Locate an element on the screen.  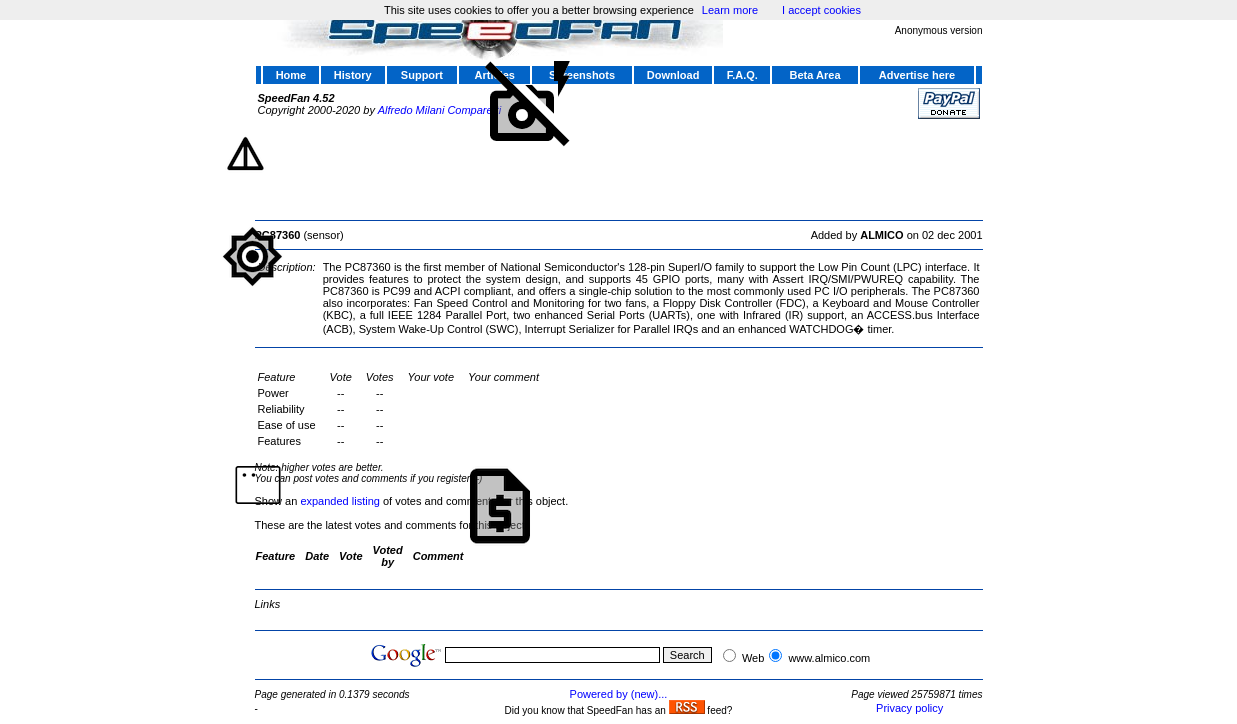
open application window is located at coordinates (258, 485).